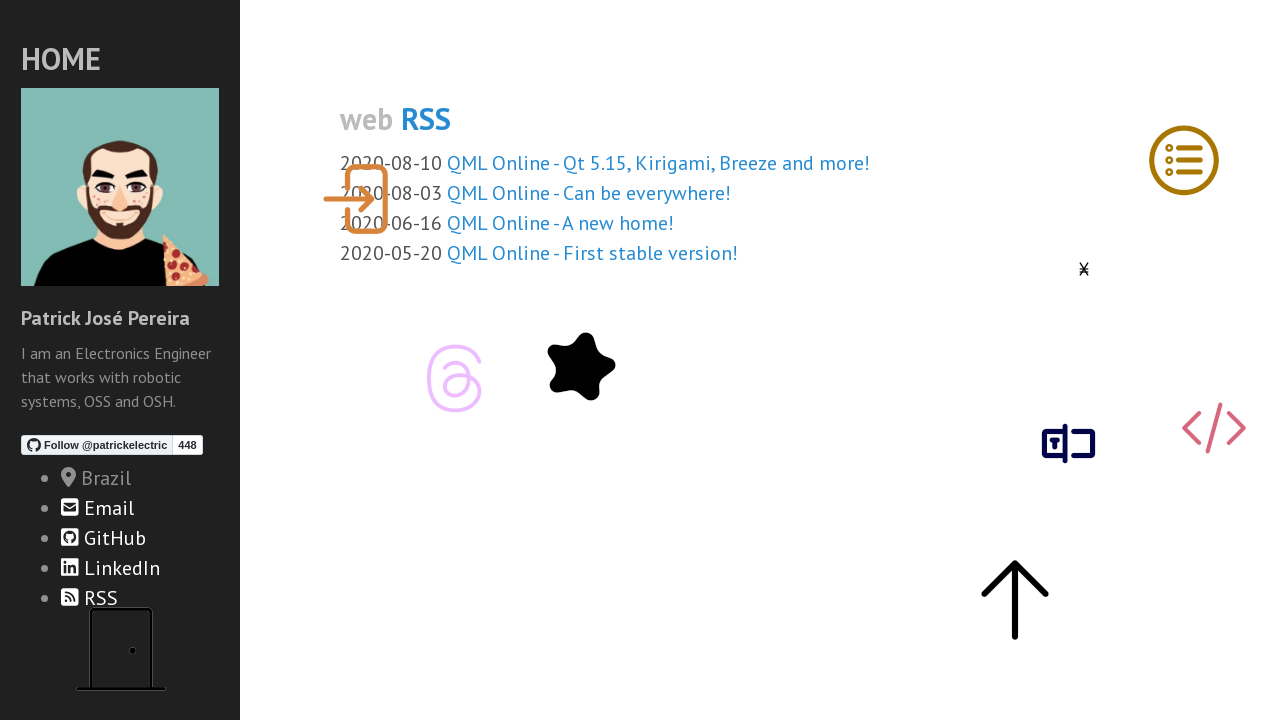  What do you see at coordinates (1068, 443) in the screenshot?
I see `enter or edit text in a form field` at bounding box center [1068, 443].